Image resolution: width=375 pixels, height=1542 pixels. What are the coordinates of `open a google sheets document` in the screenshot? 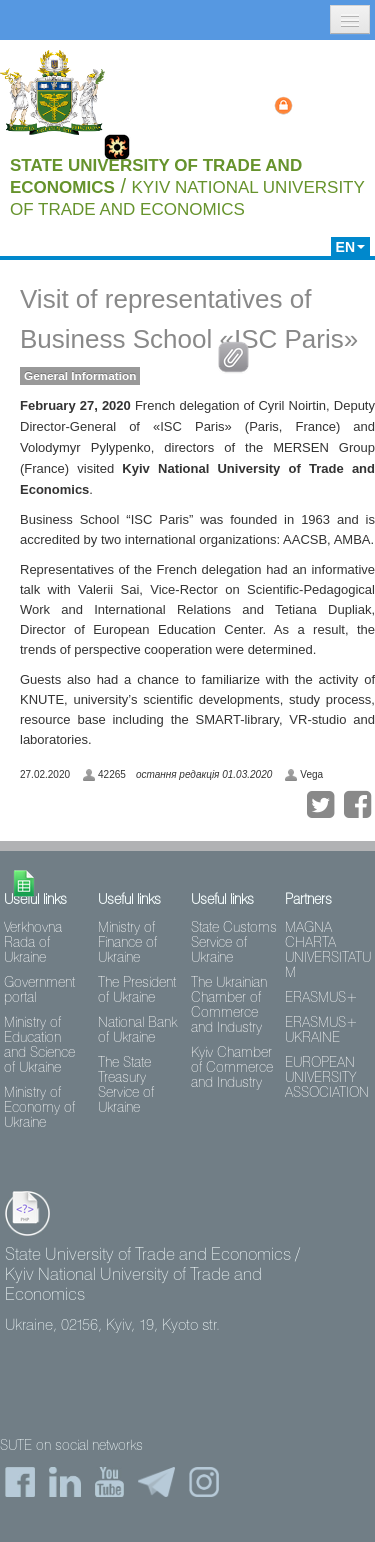 It's located at (24, 884).